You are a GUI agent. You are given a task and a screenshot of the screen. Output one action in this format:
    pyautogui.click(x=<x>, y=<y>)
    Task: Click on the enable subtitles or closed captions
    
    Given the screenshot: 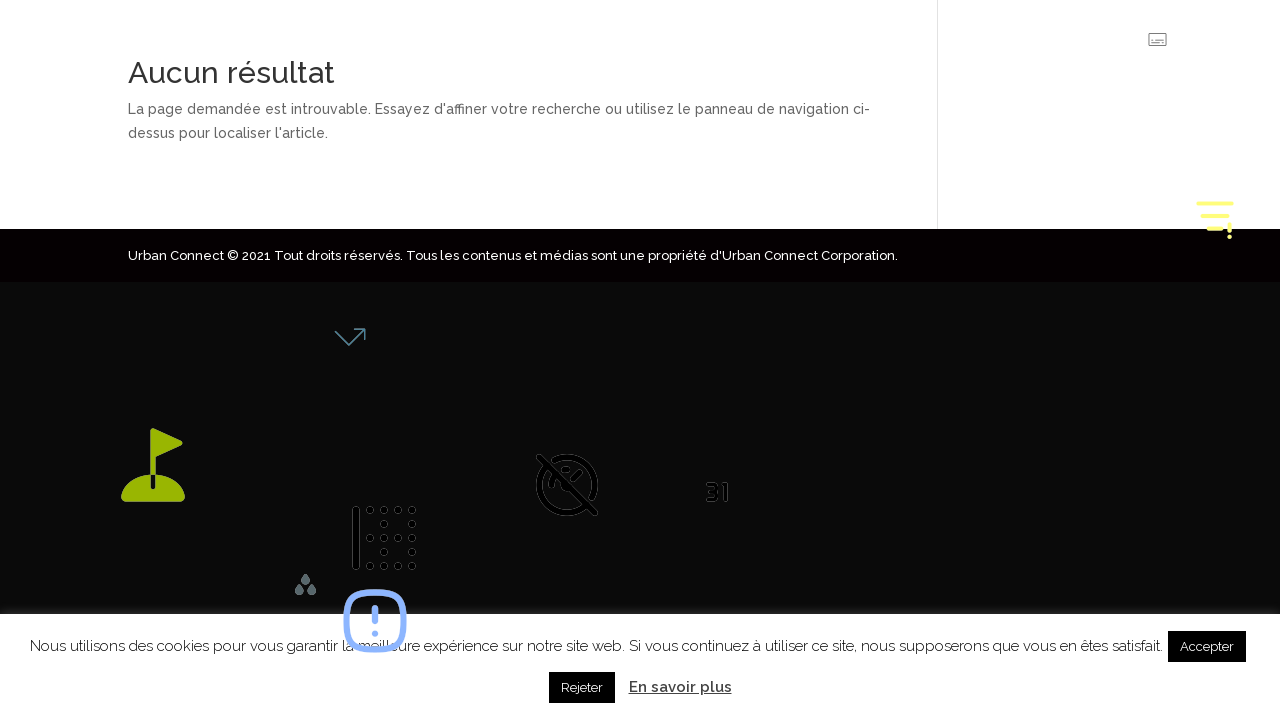 What is the action you would take?
    pyautogui.click(x=1157, y=39)
    